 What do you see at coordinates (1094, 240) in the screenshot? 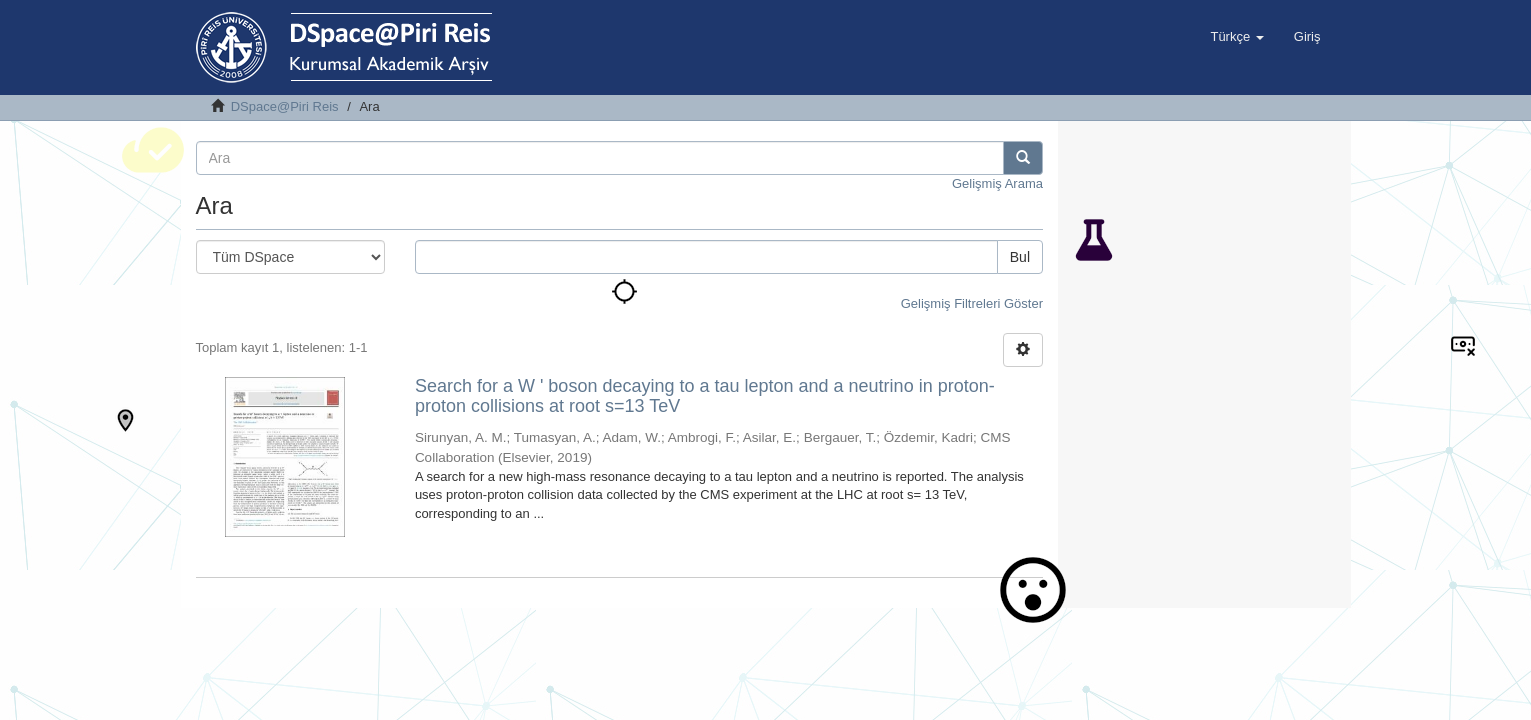
I see `access science or laboratory features` at bounding box center [1094, 240].